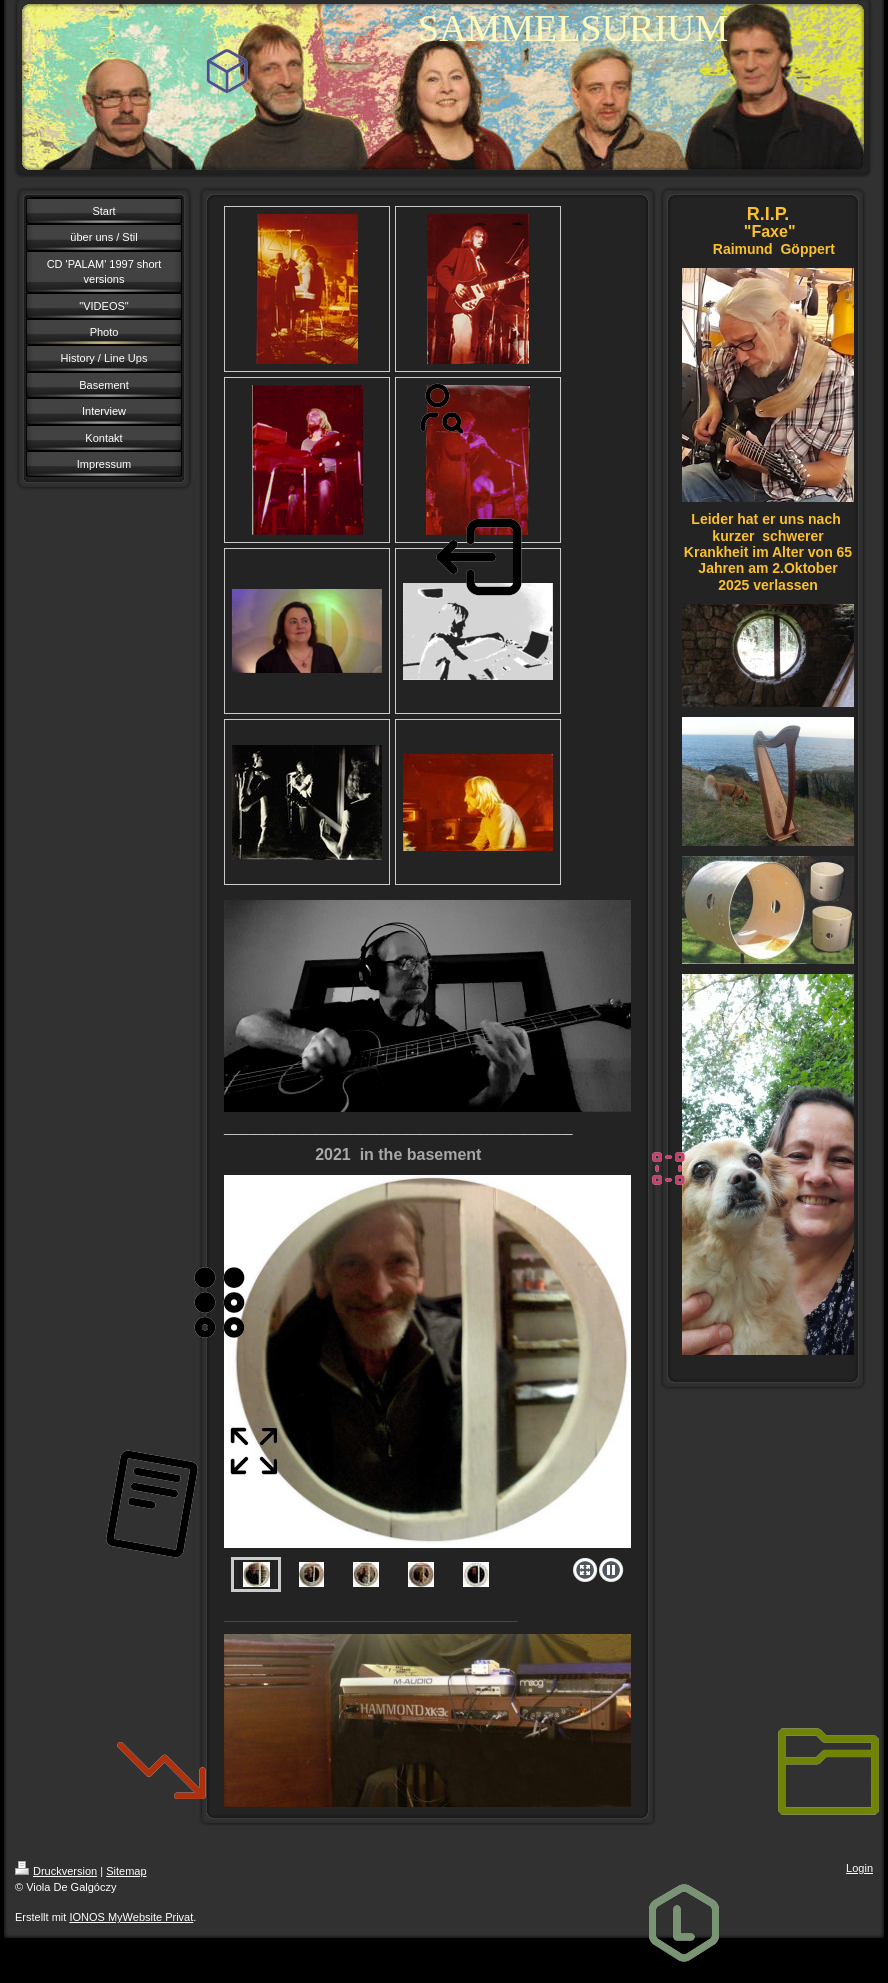  What do you see at coordinates (684, 1923) in the screenshot?
I see `indicates a "large" size option` at bounding box center [684, 1923].